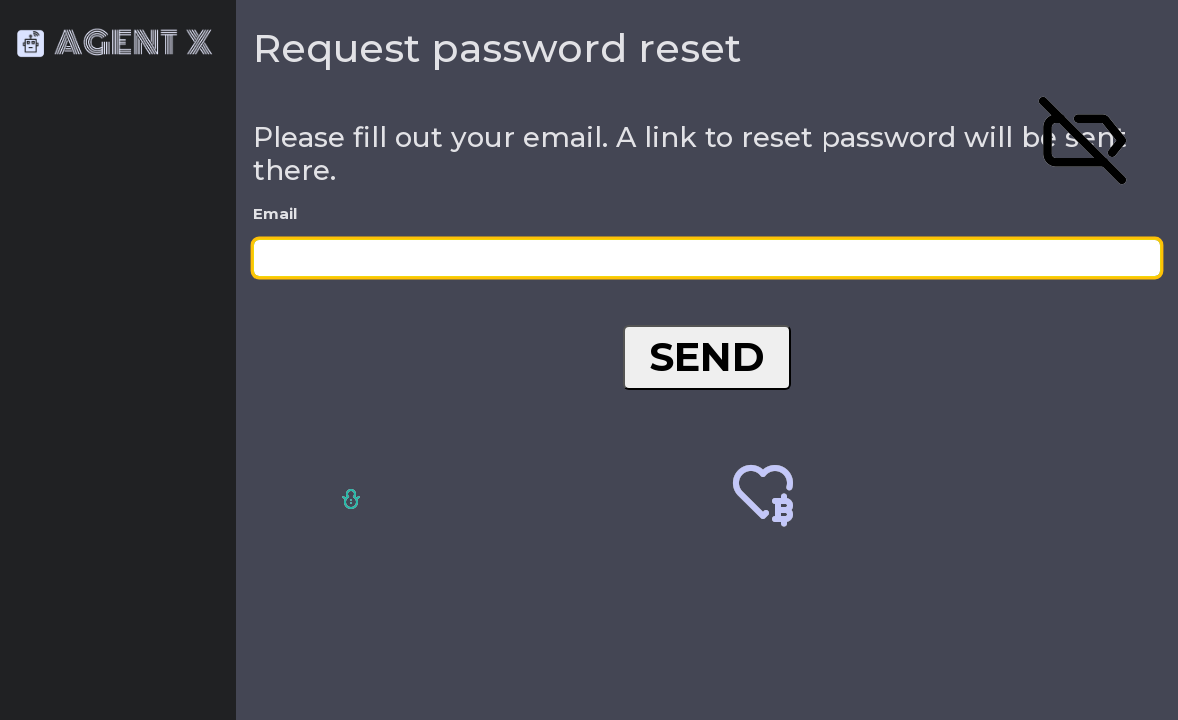 This screenshot has height=720, width=1178. Describe the element at coordinates (351, 499) in the screenshot. I see `indicates winter or cold weather conditions` at that location.